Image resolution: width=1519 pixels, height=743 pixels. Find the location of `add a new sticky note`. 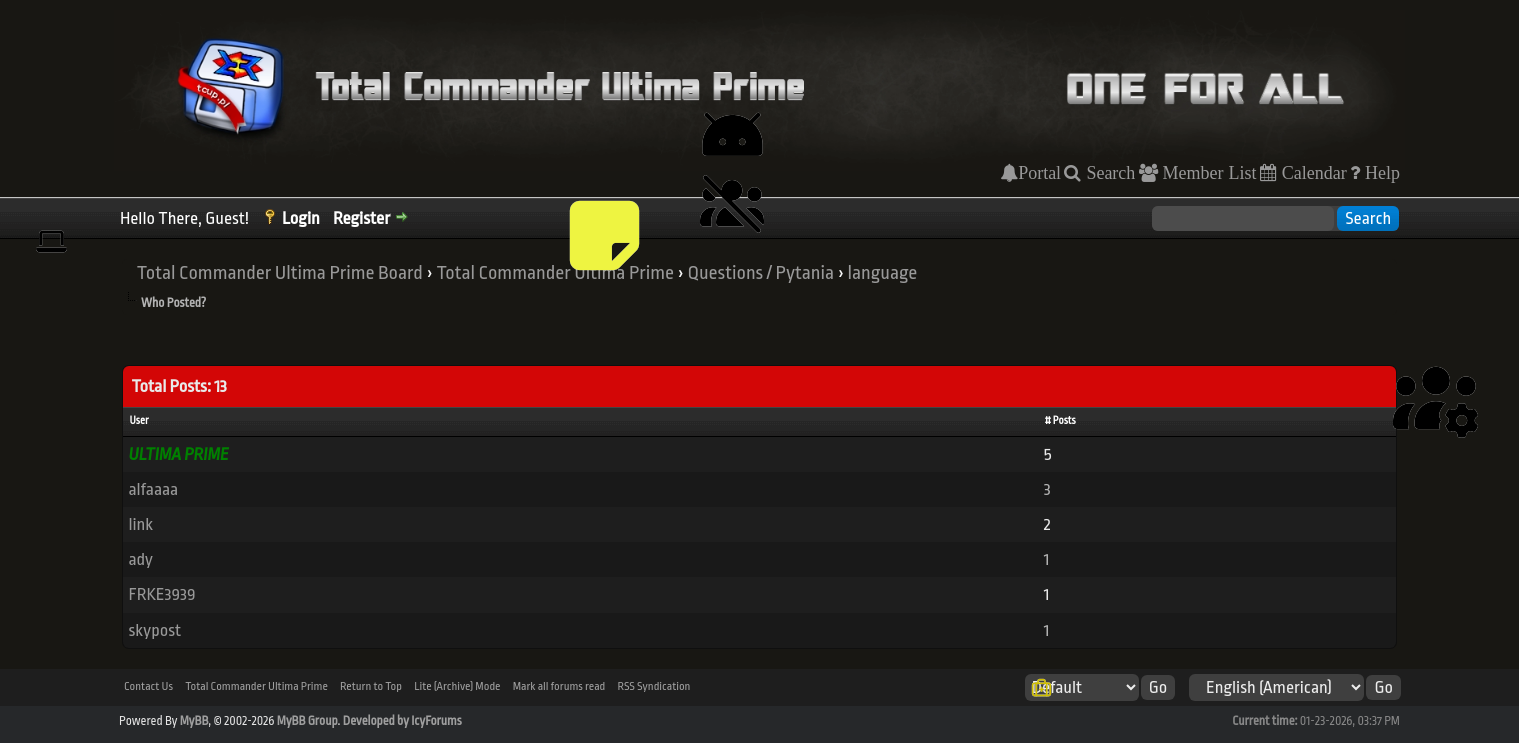

add a new sticky note is located at coordinates (604, 235).